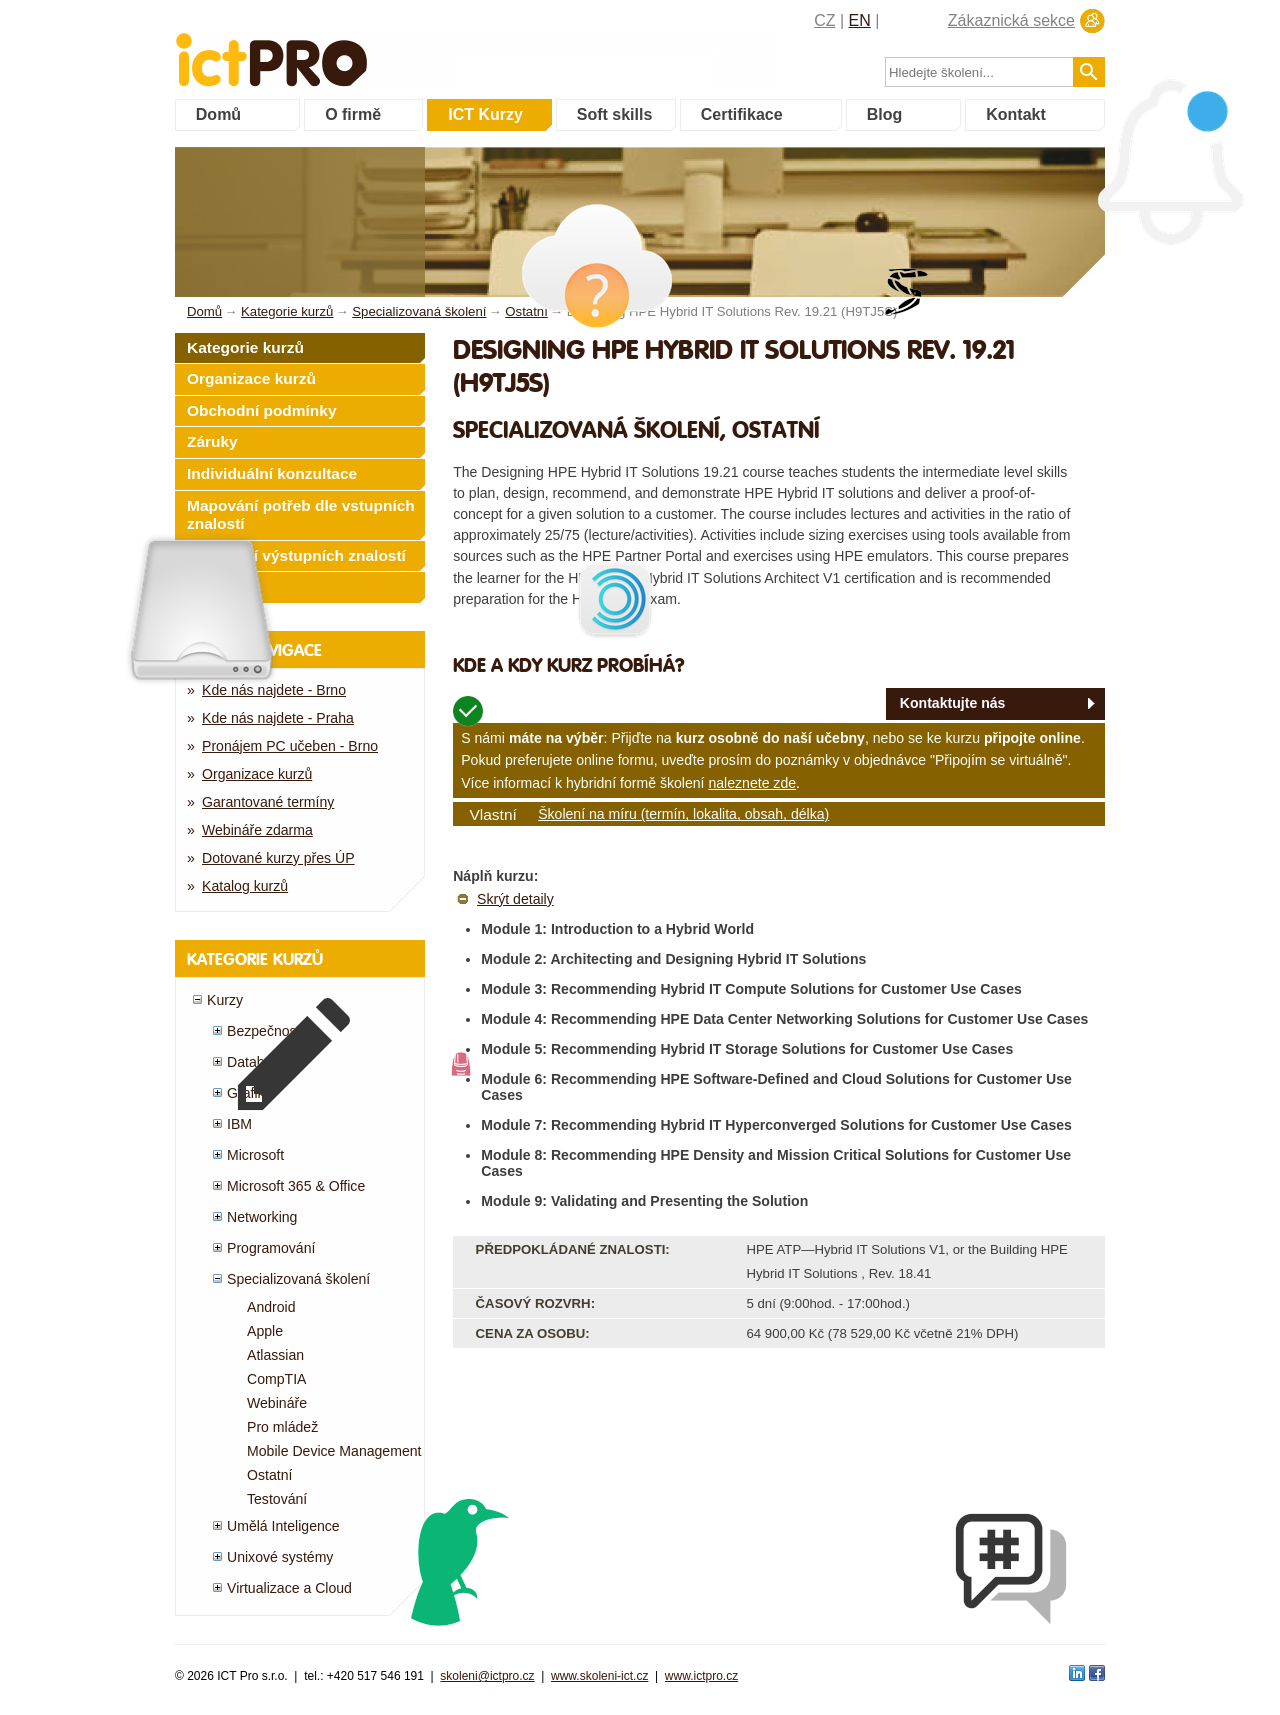 This screenshot has width=1280, height=1715. What do you see at coordinates (615, 599) in the screenshot?
I see `open alvr virtual reality streaming app` at bounding box center [615, 599].